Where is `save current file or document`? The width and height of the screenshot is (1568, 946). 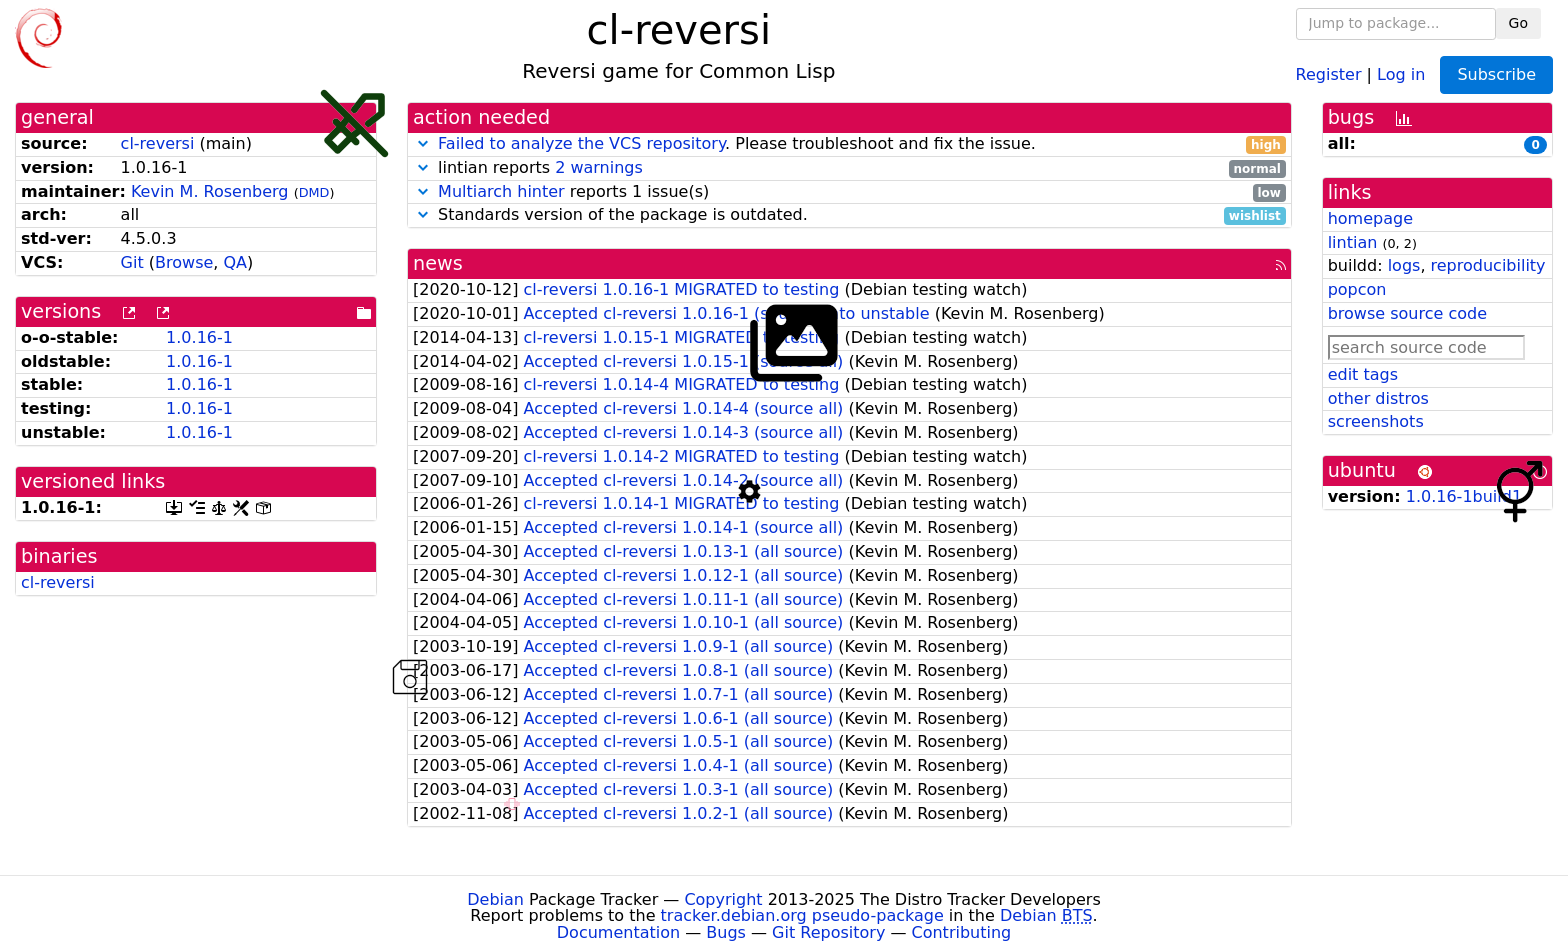
save current file or document is located at coordinates (410, 677).